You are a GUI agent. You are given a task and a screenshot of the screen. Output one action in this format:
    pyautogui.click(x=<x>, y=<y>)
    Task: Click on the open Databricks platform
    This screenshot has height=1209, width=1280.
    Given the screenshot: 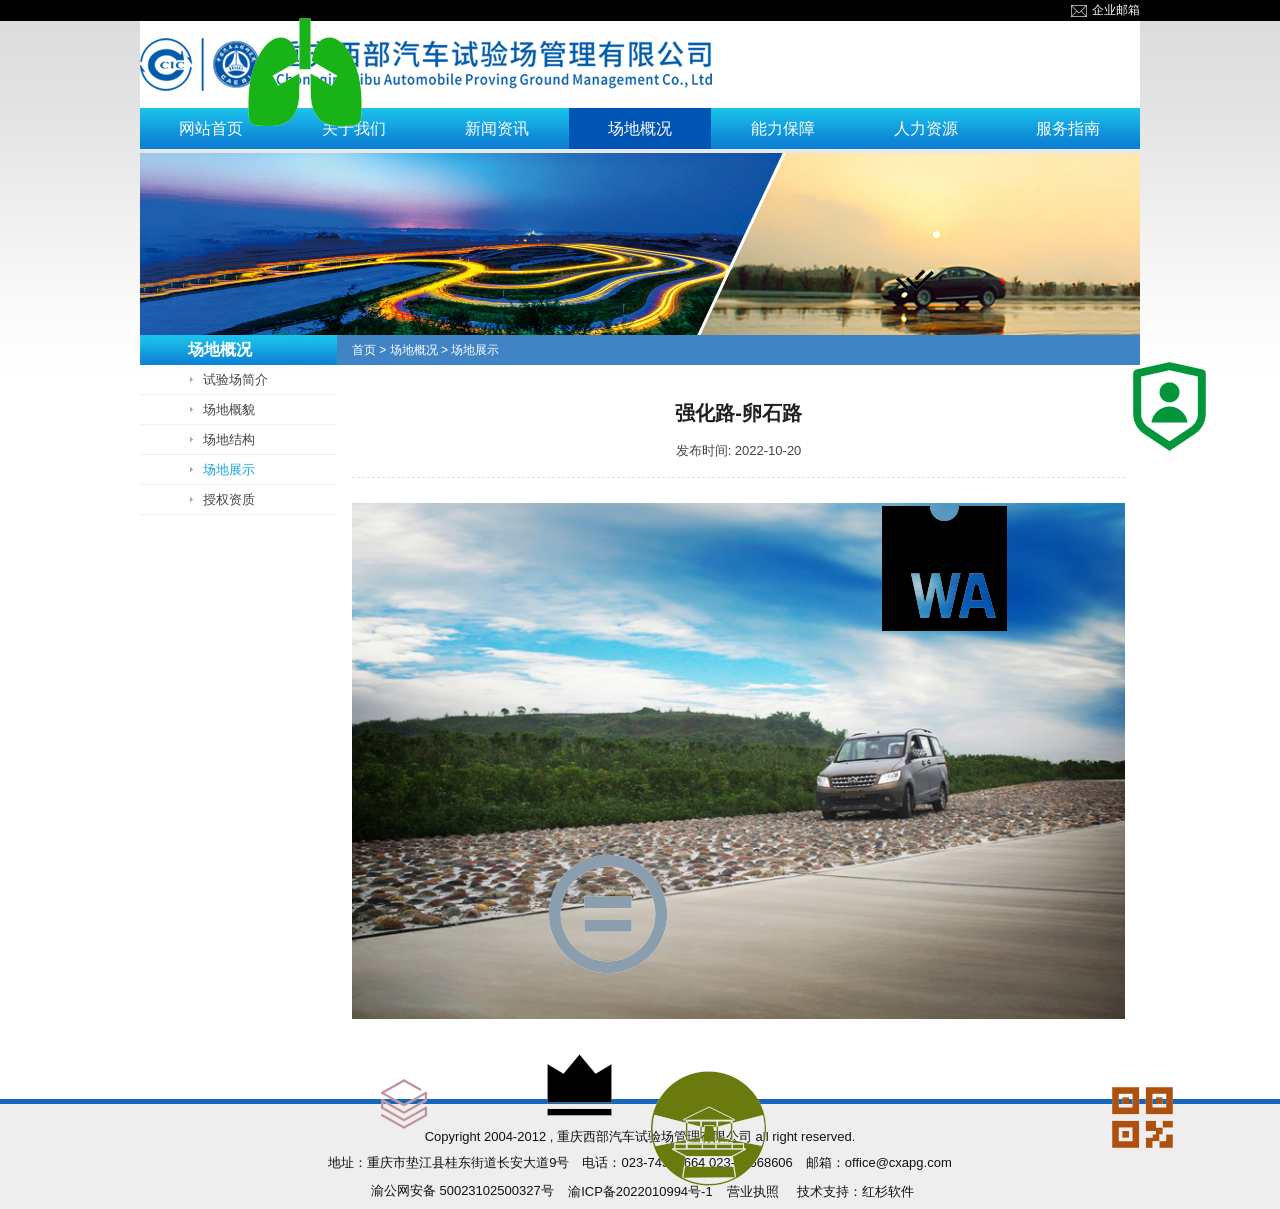 What is the action you would take?
    pyautogui.click(x=404, y=1104)
    